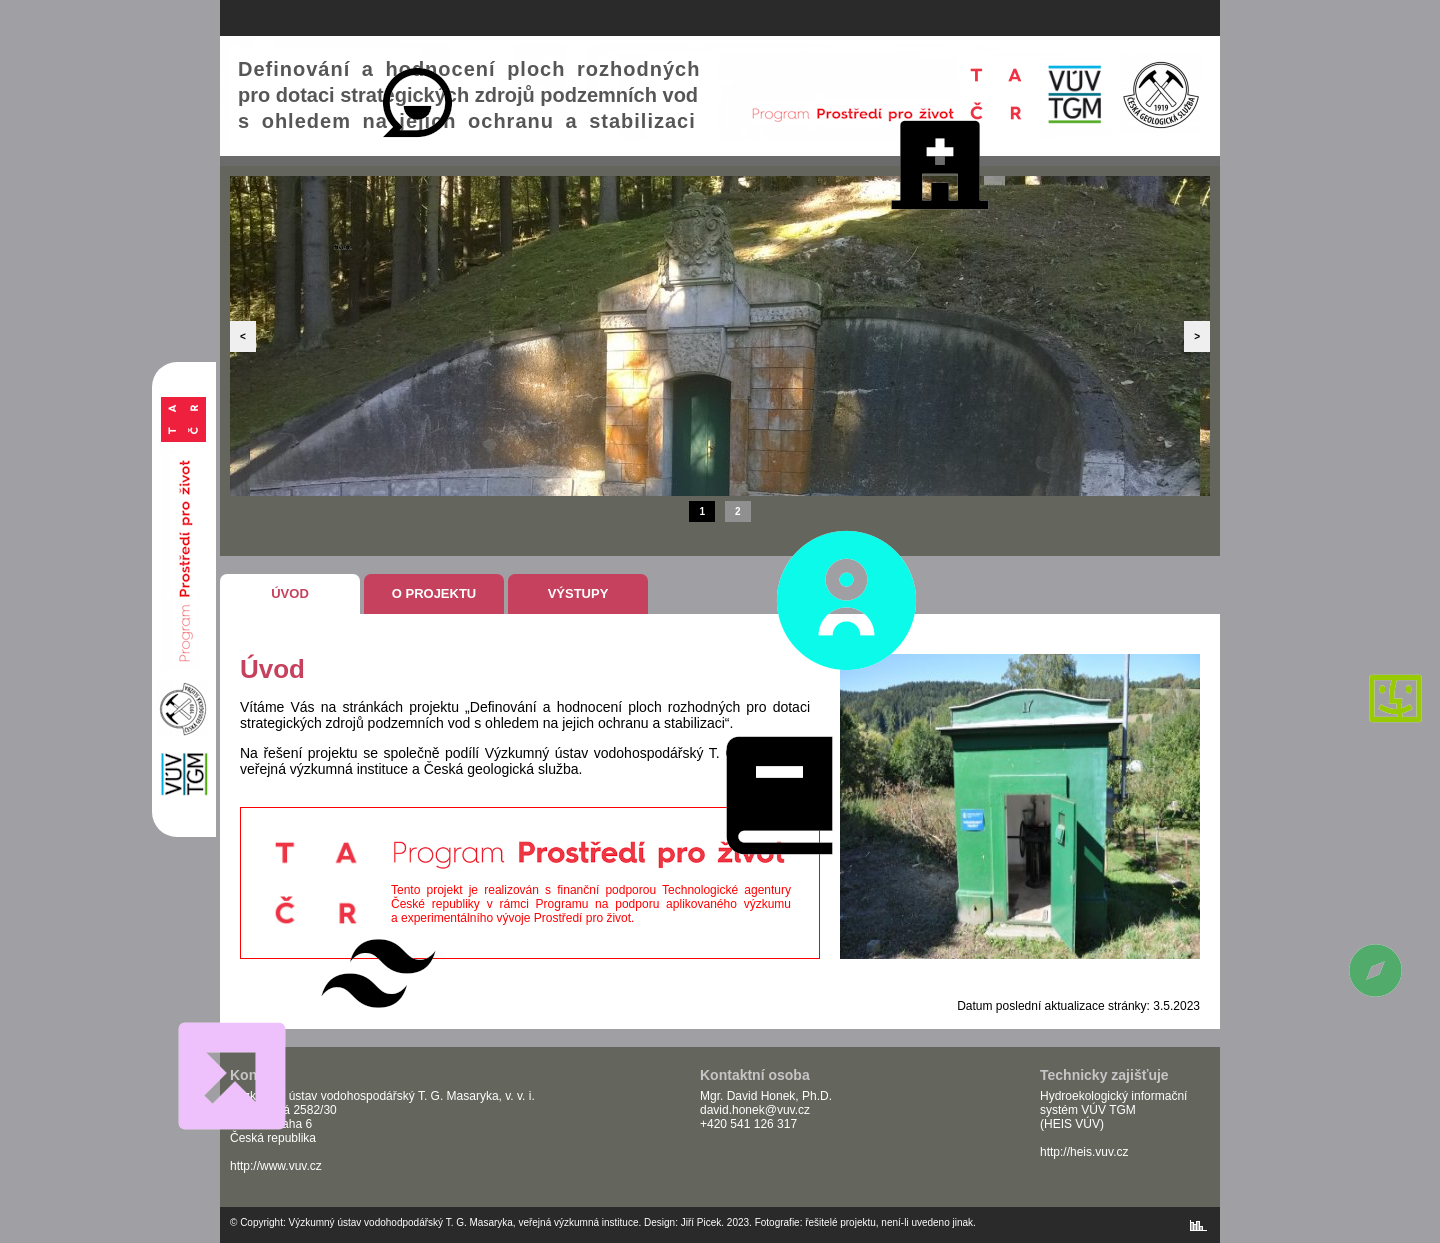  I want to click on open Finder to browse files, so click(1395, 698).